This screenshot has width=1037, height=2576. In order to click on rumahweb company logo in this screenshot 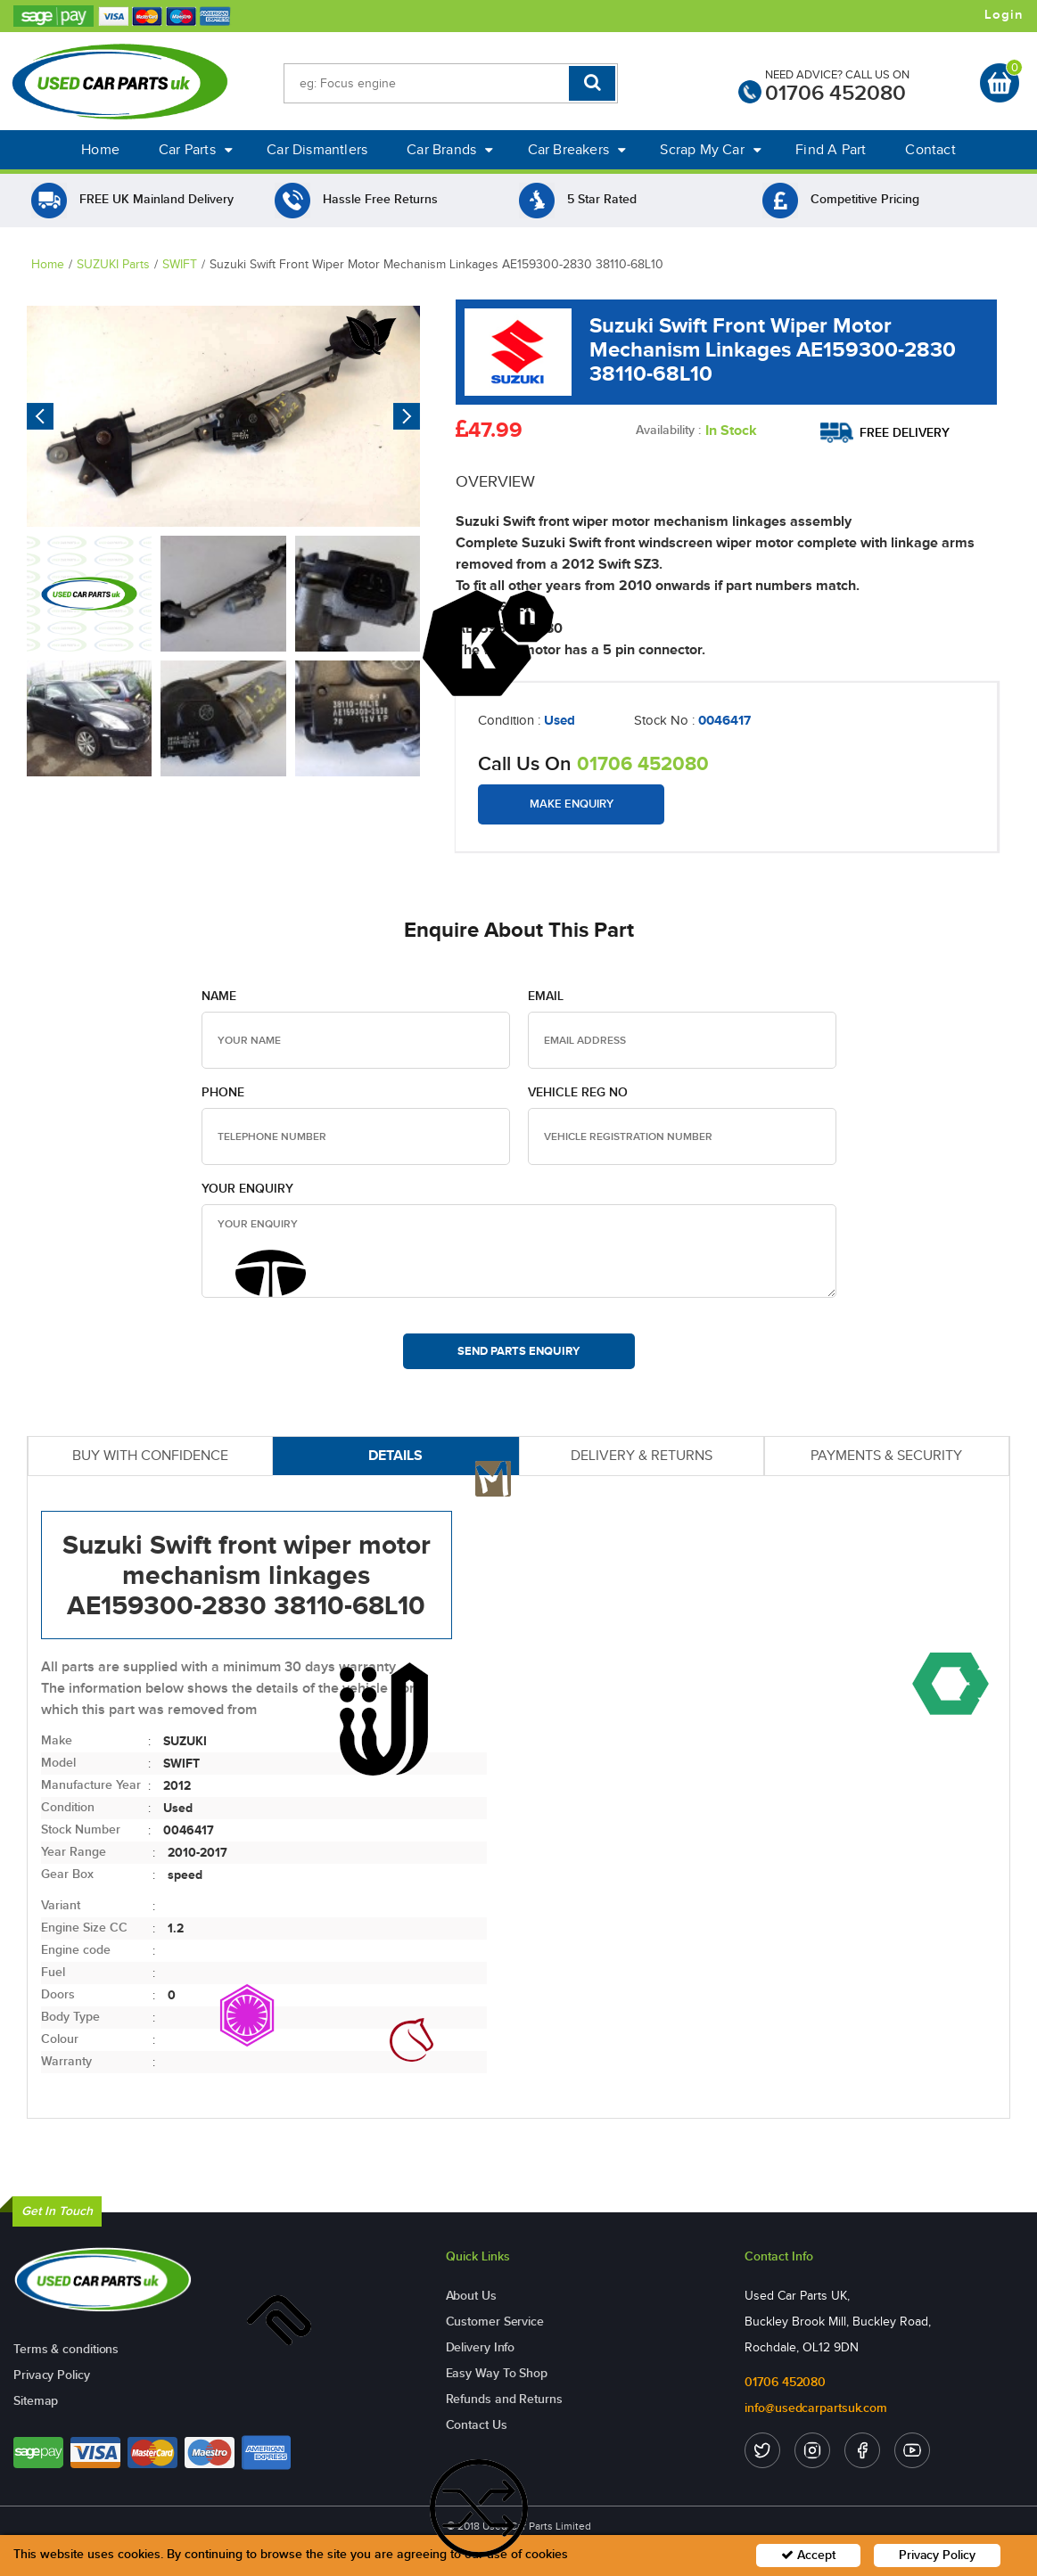, I will do `click(279, 2320)`.